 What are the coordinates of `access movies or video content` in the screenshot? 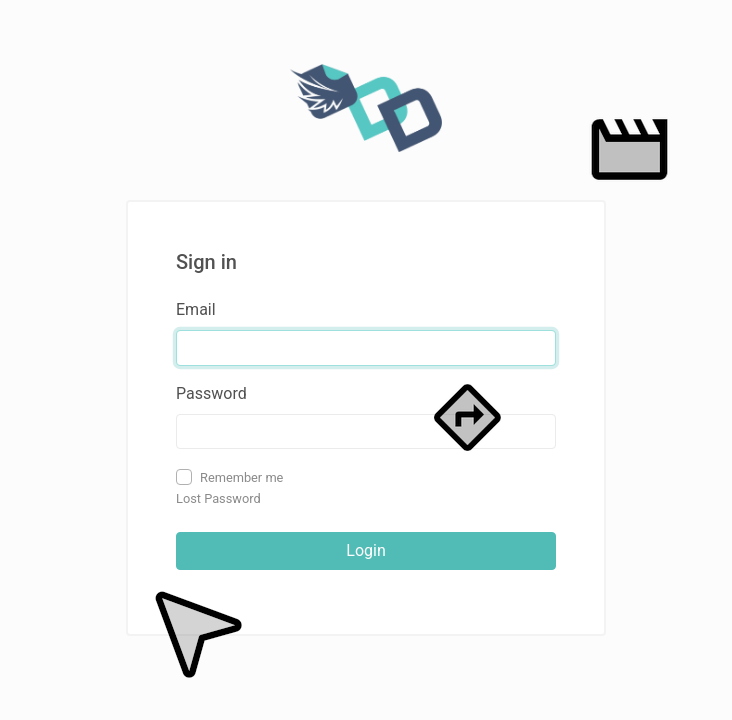 It's located at (629, 149).